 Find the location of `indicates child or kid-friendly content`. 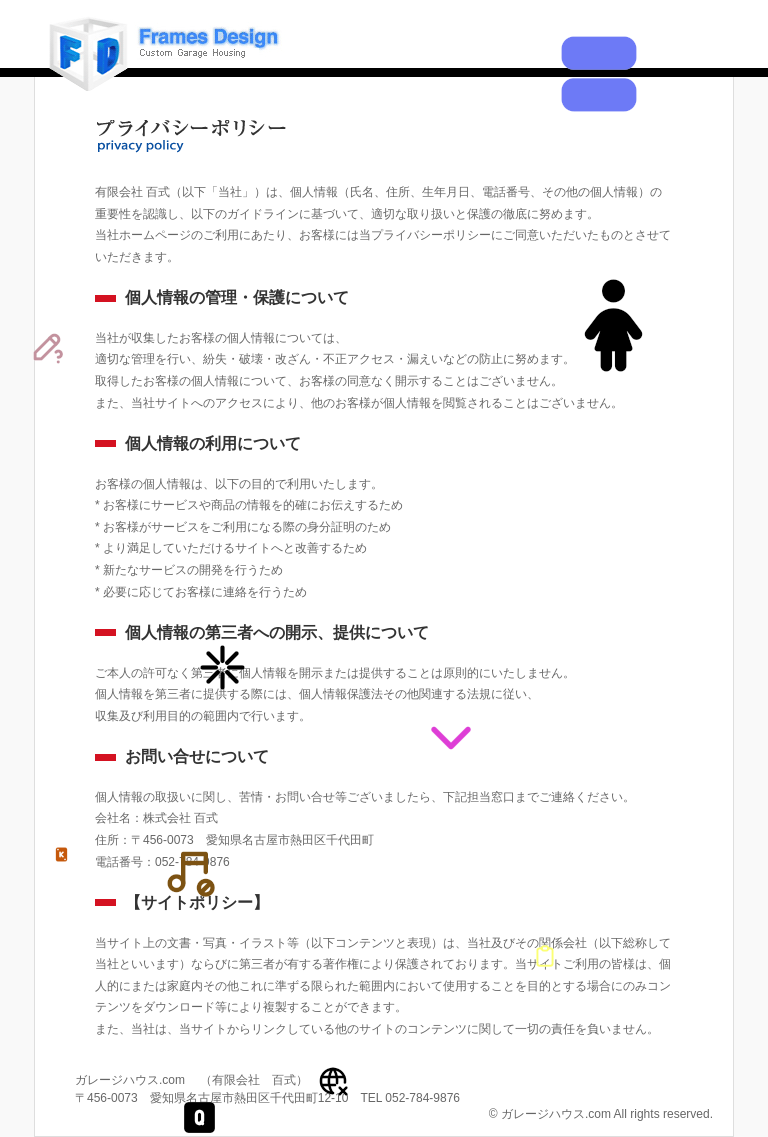

indicates child or kid-friendly content is located at coordinates (613, 325).